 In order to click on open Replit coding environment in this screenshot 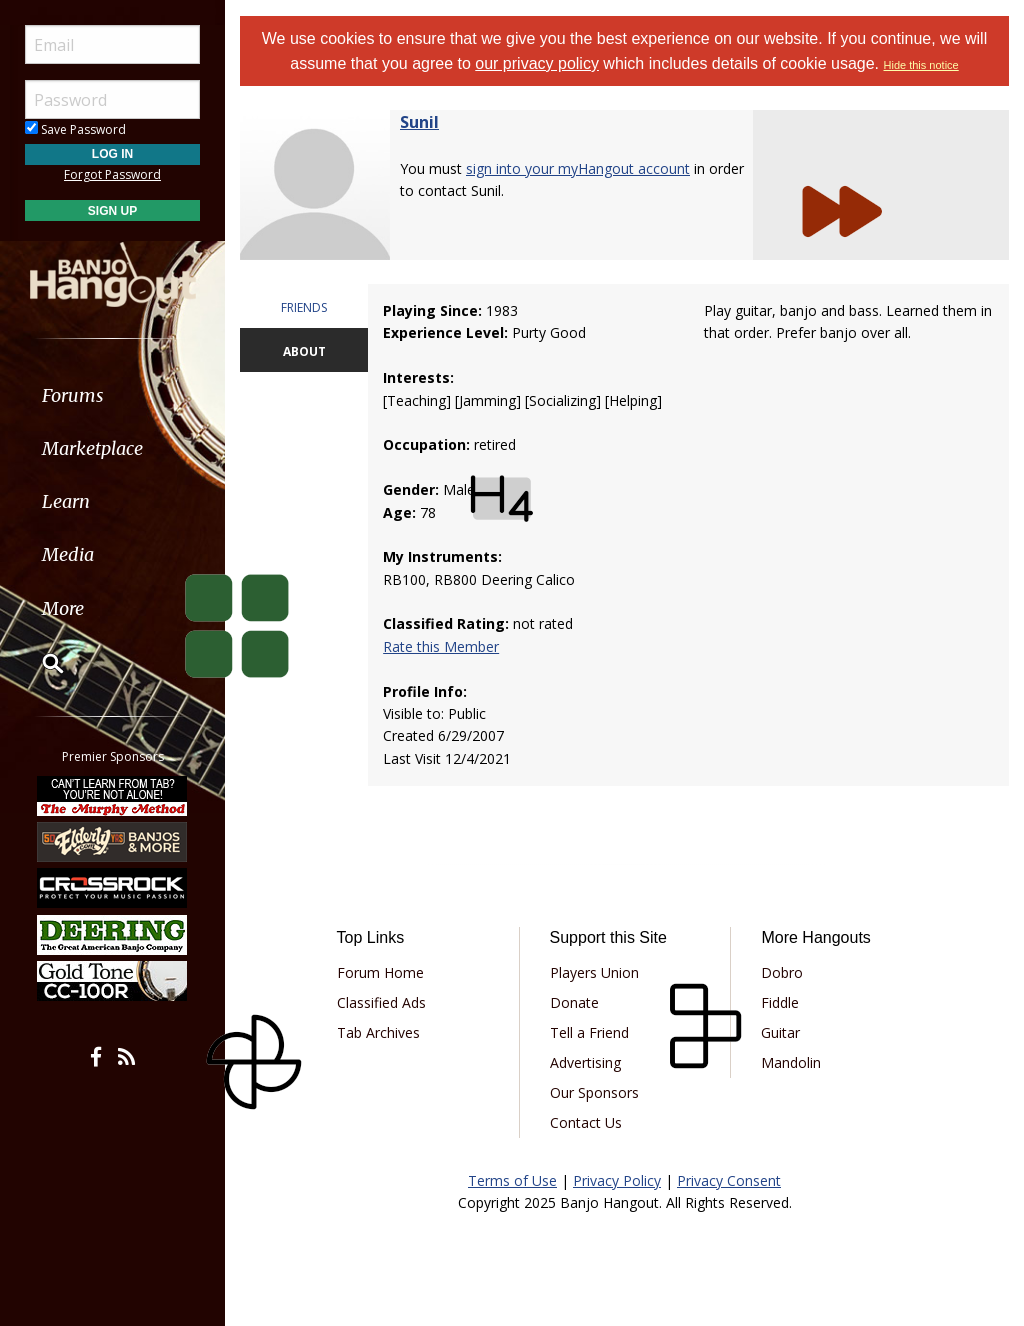, I will do `click(699, 1026)`.